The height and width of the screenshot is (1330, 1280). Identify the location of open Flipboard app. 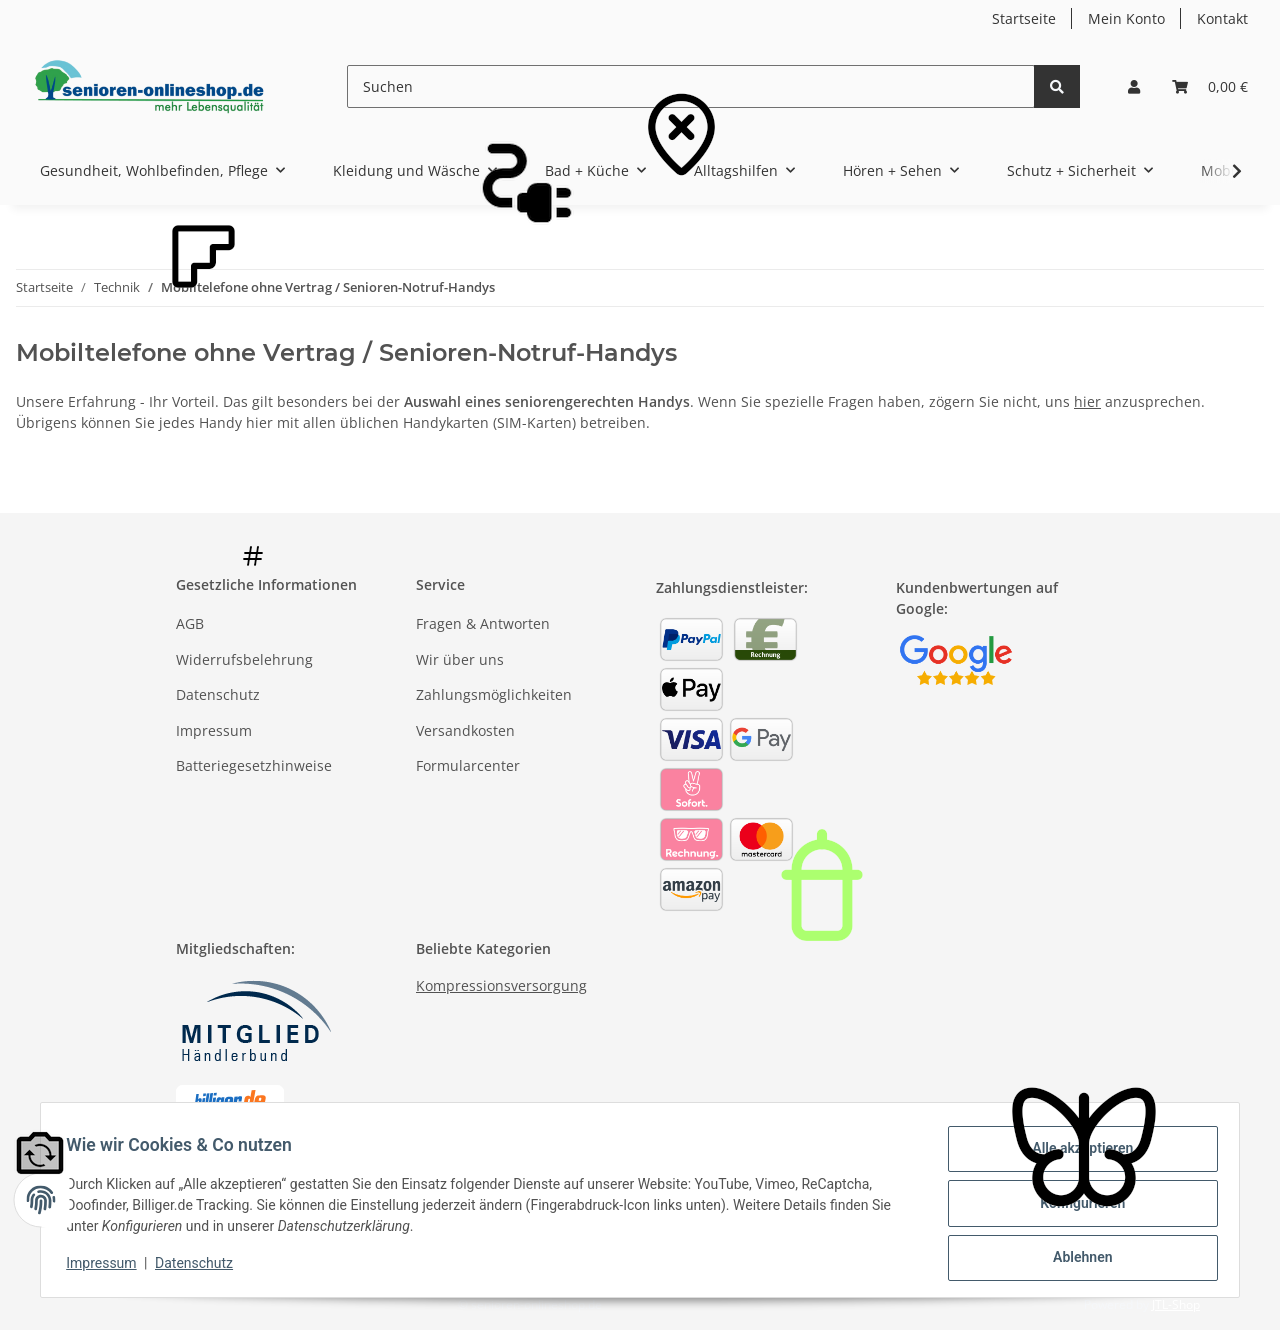
(203, 256).